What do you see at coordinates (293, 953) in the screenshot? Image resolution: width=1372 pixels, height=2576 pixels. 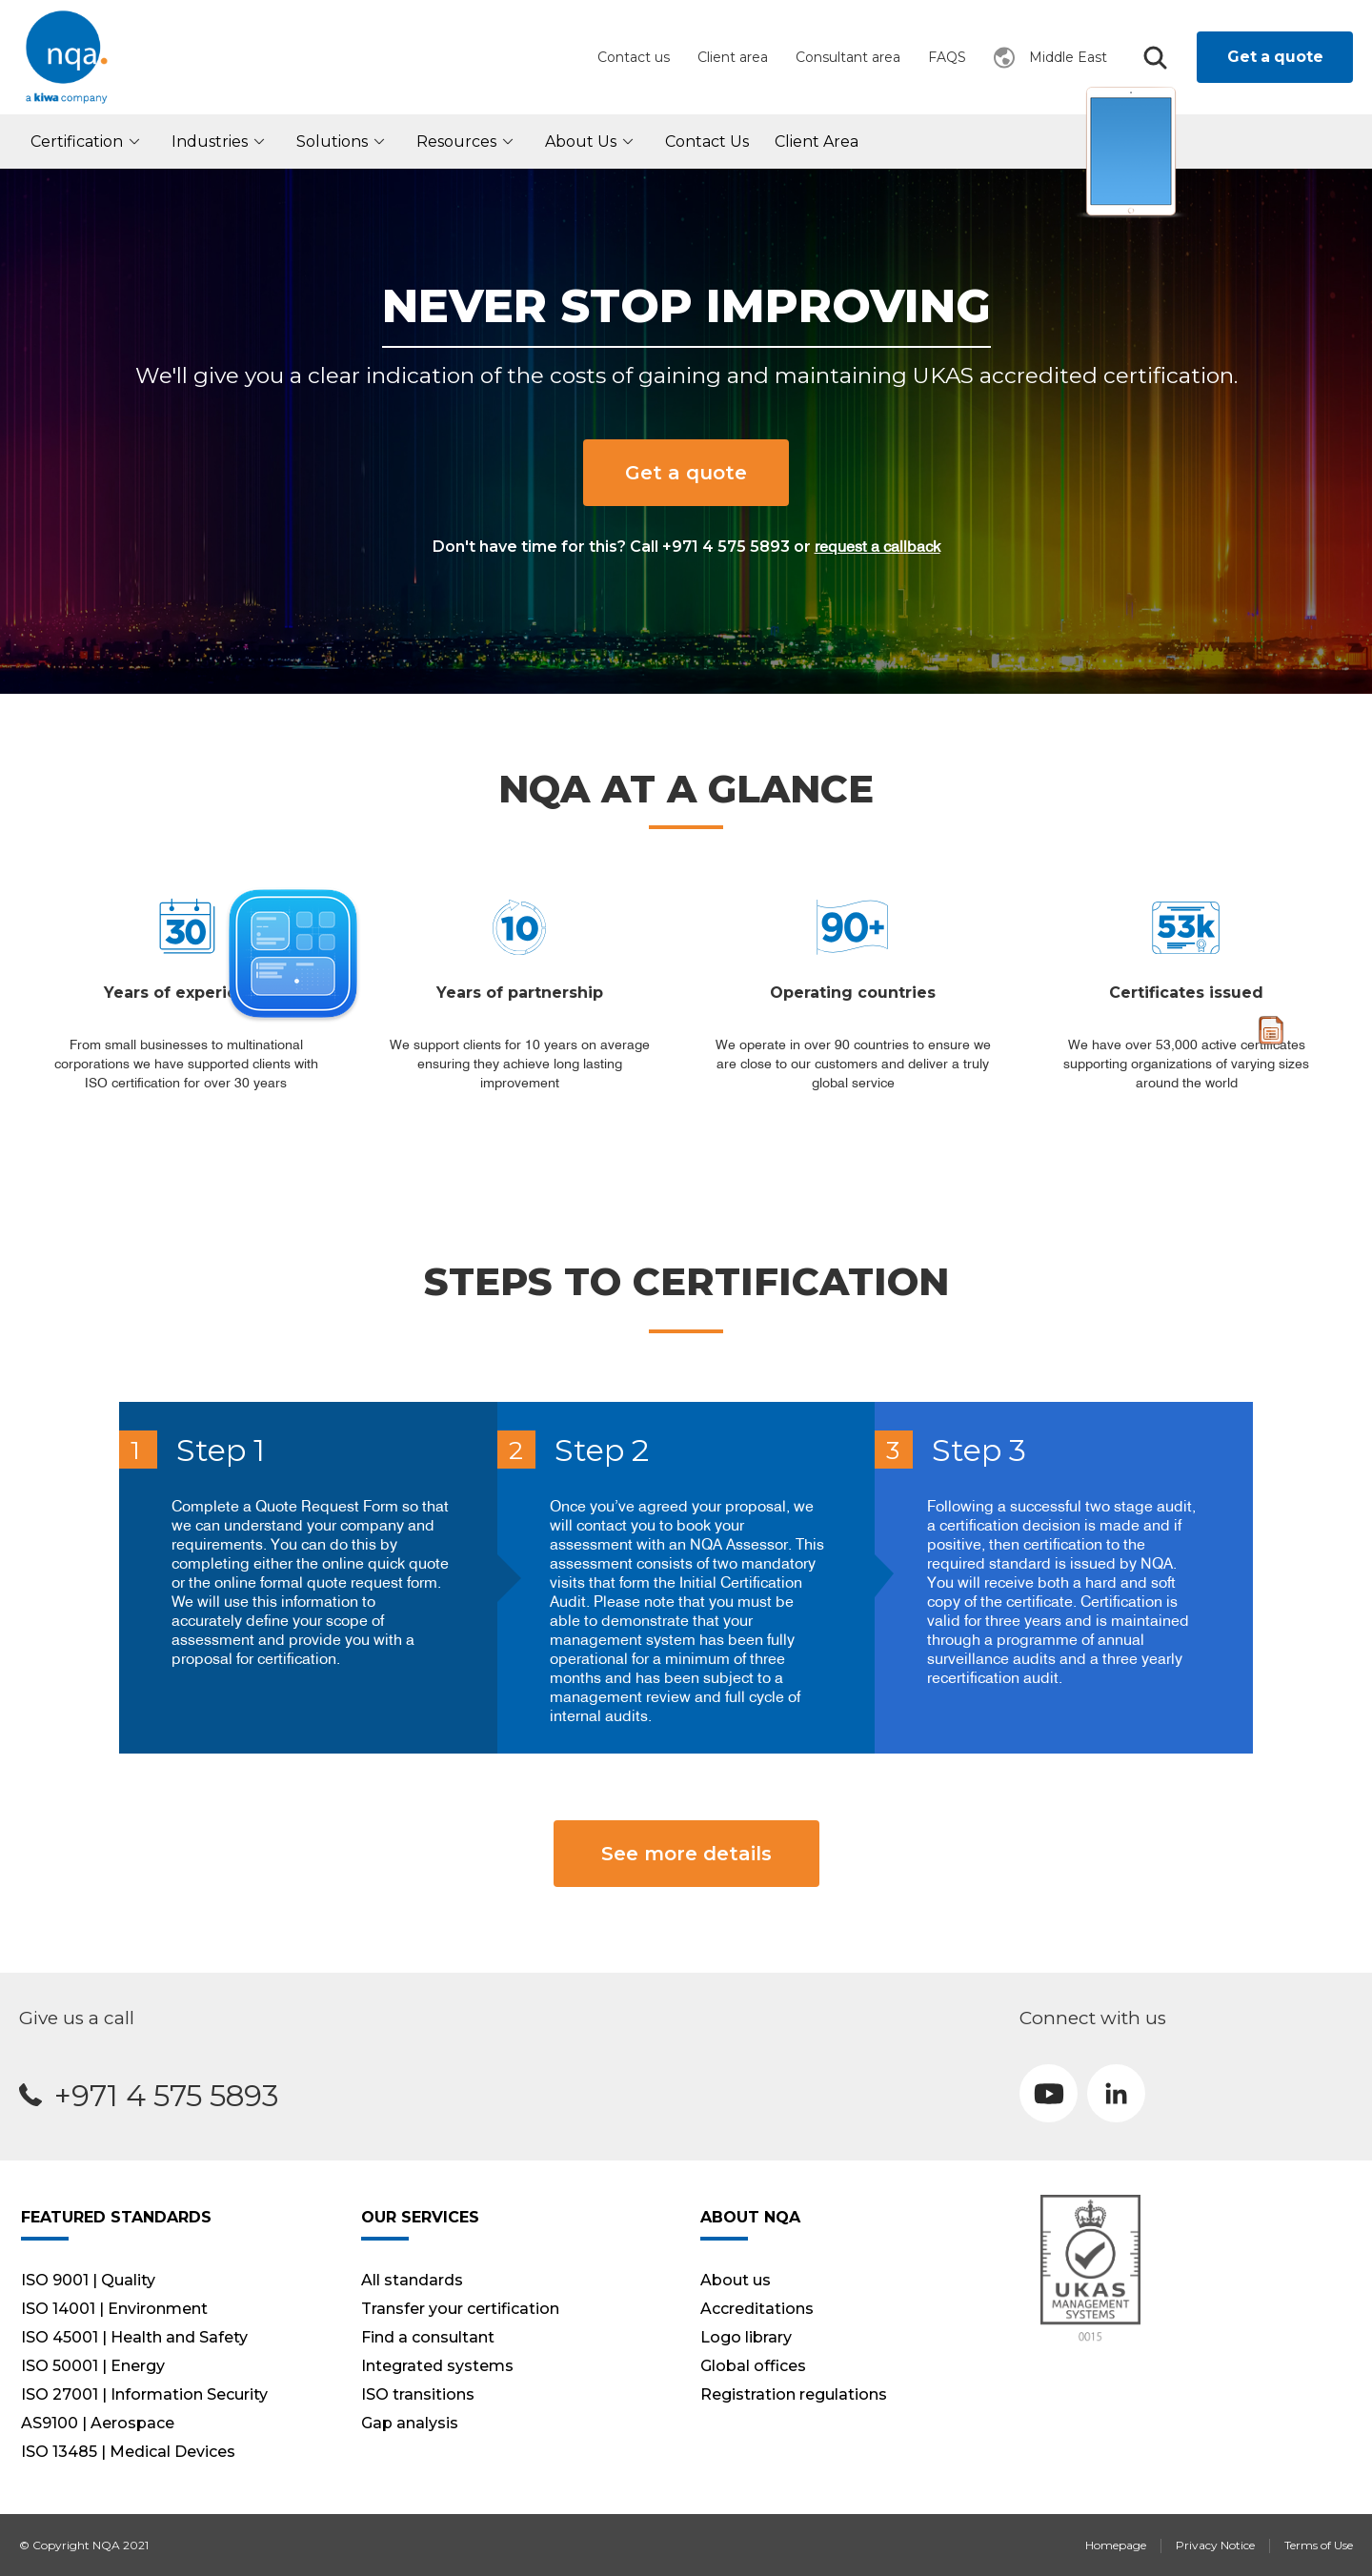 I see `open widgetkit simulator app` at bounding box center [293, 953].